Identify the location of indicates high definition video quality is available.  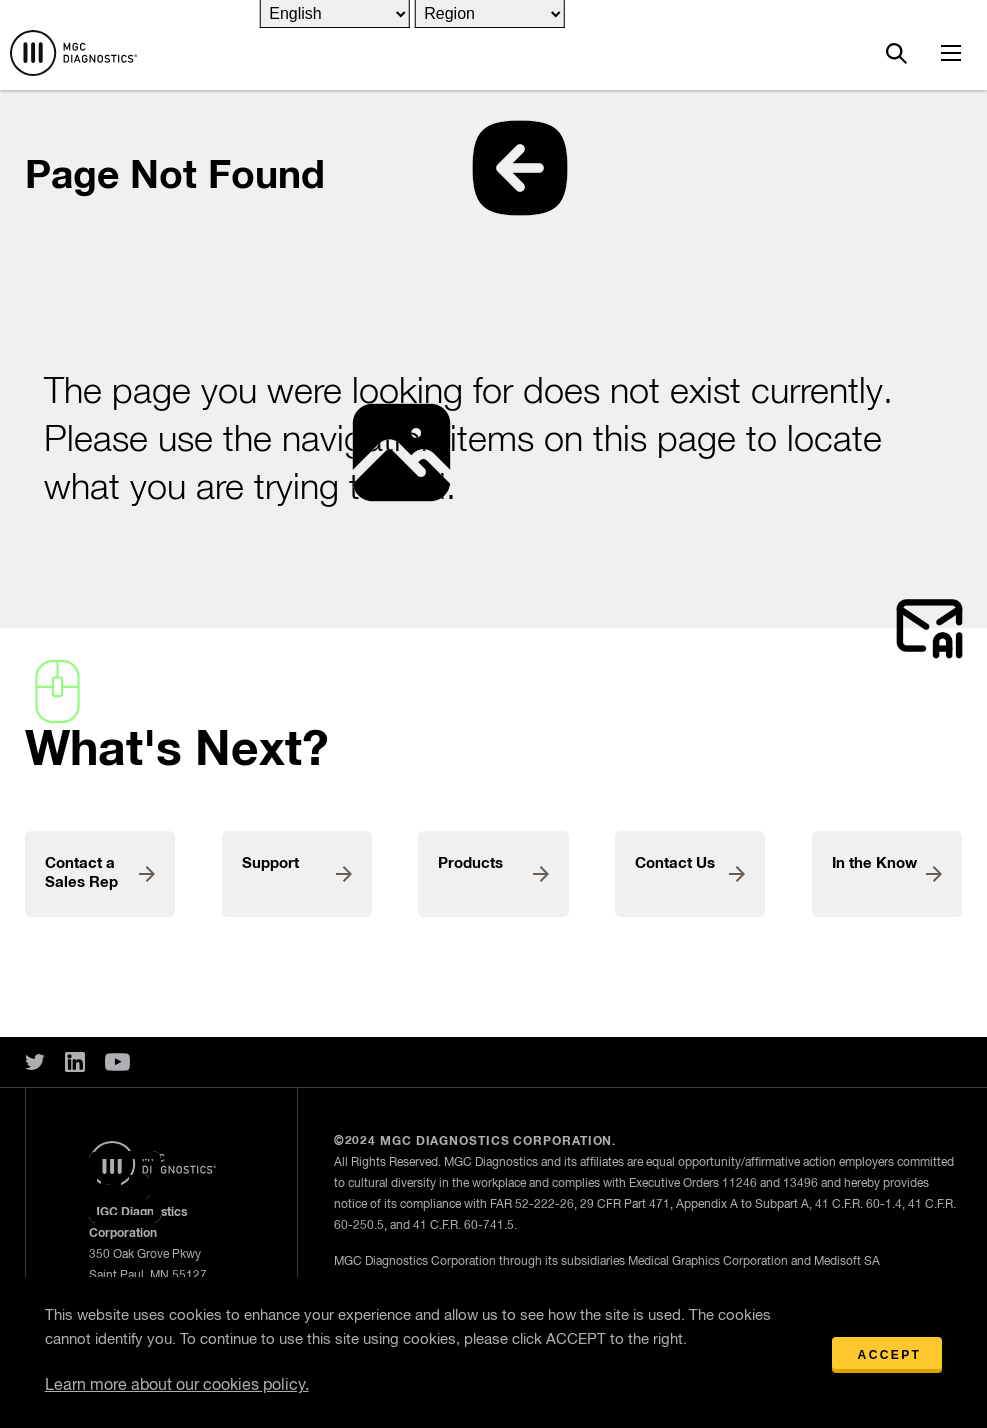
(125, 1187).